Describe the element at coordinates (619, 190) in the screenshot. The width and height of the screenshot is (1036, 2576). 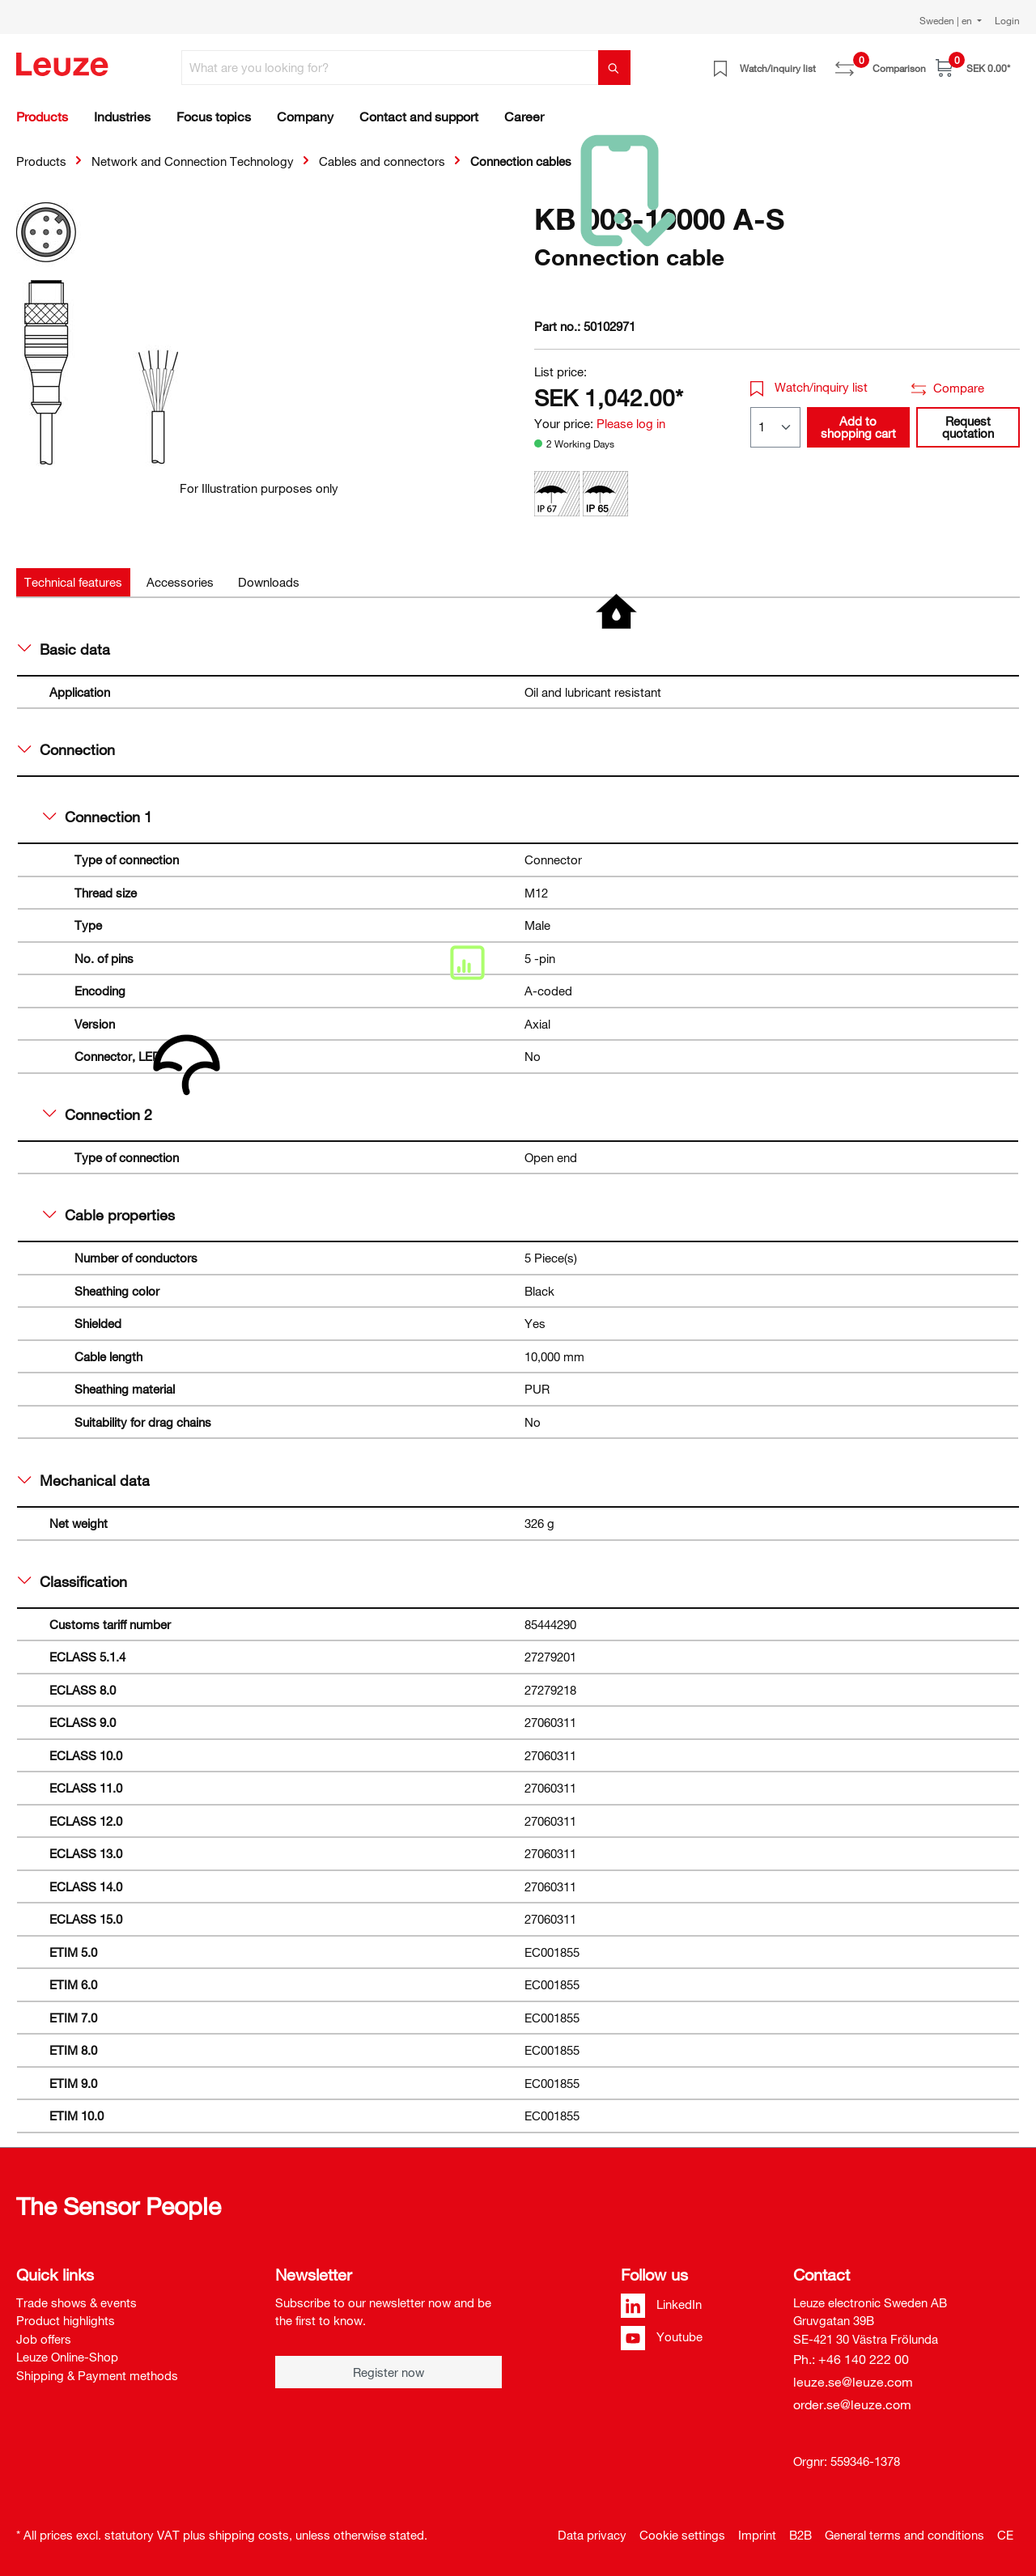
I see `mobile device verified successfully` at that location.